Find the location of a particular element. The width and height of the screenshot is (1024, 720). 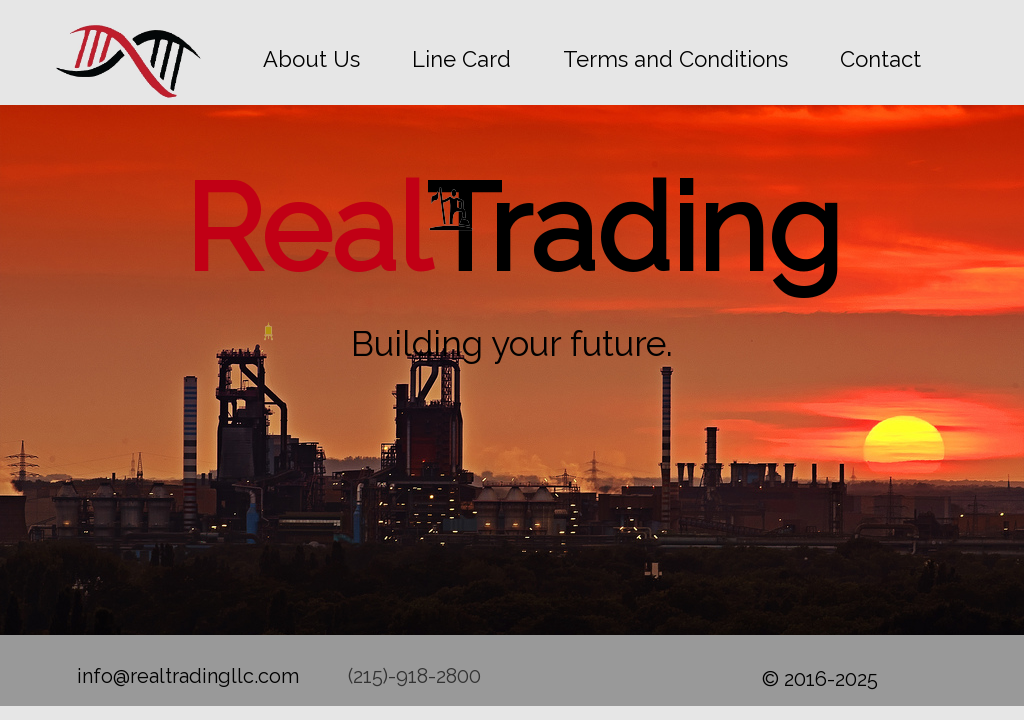

indicates conquest or victory achievement is located at coordinates (451, 209).